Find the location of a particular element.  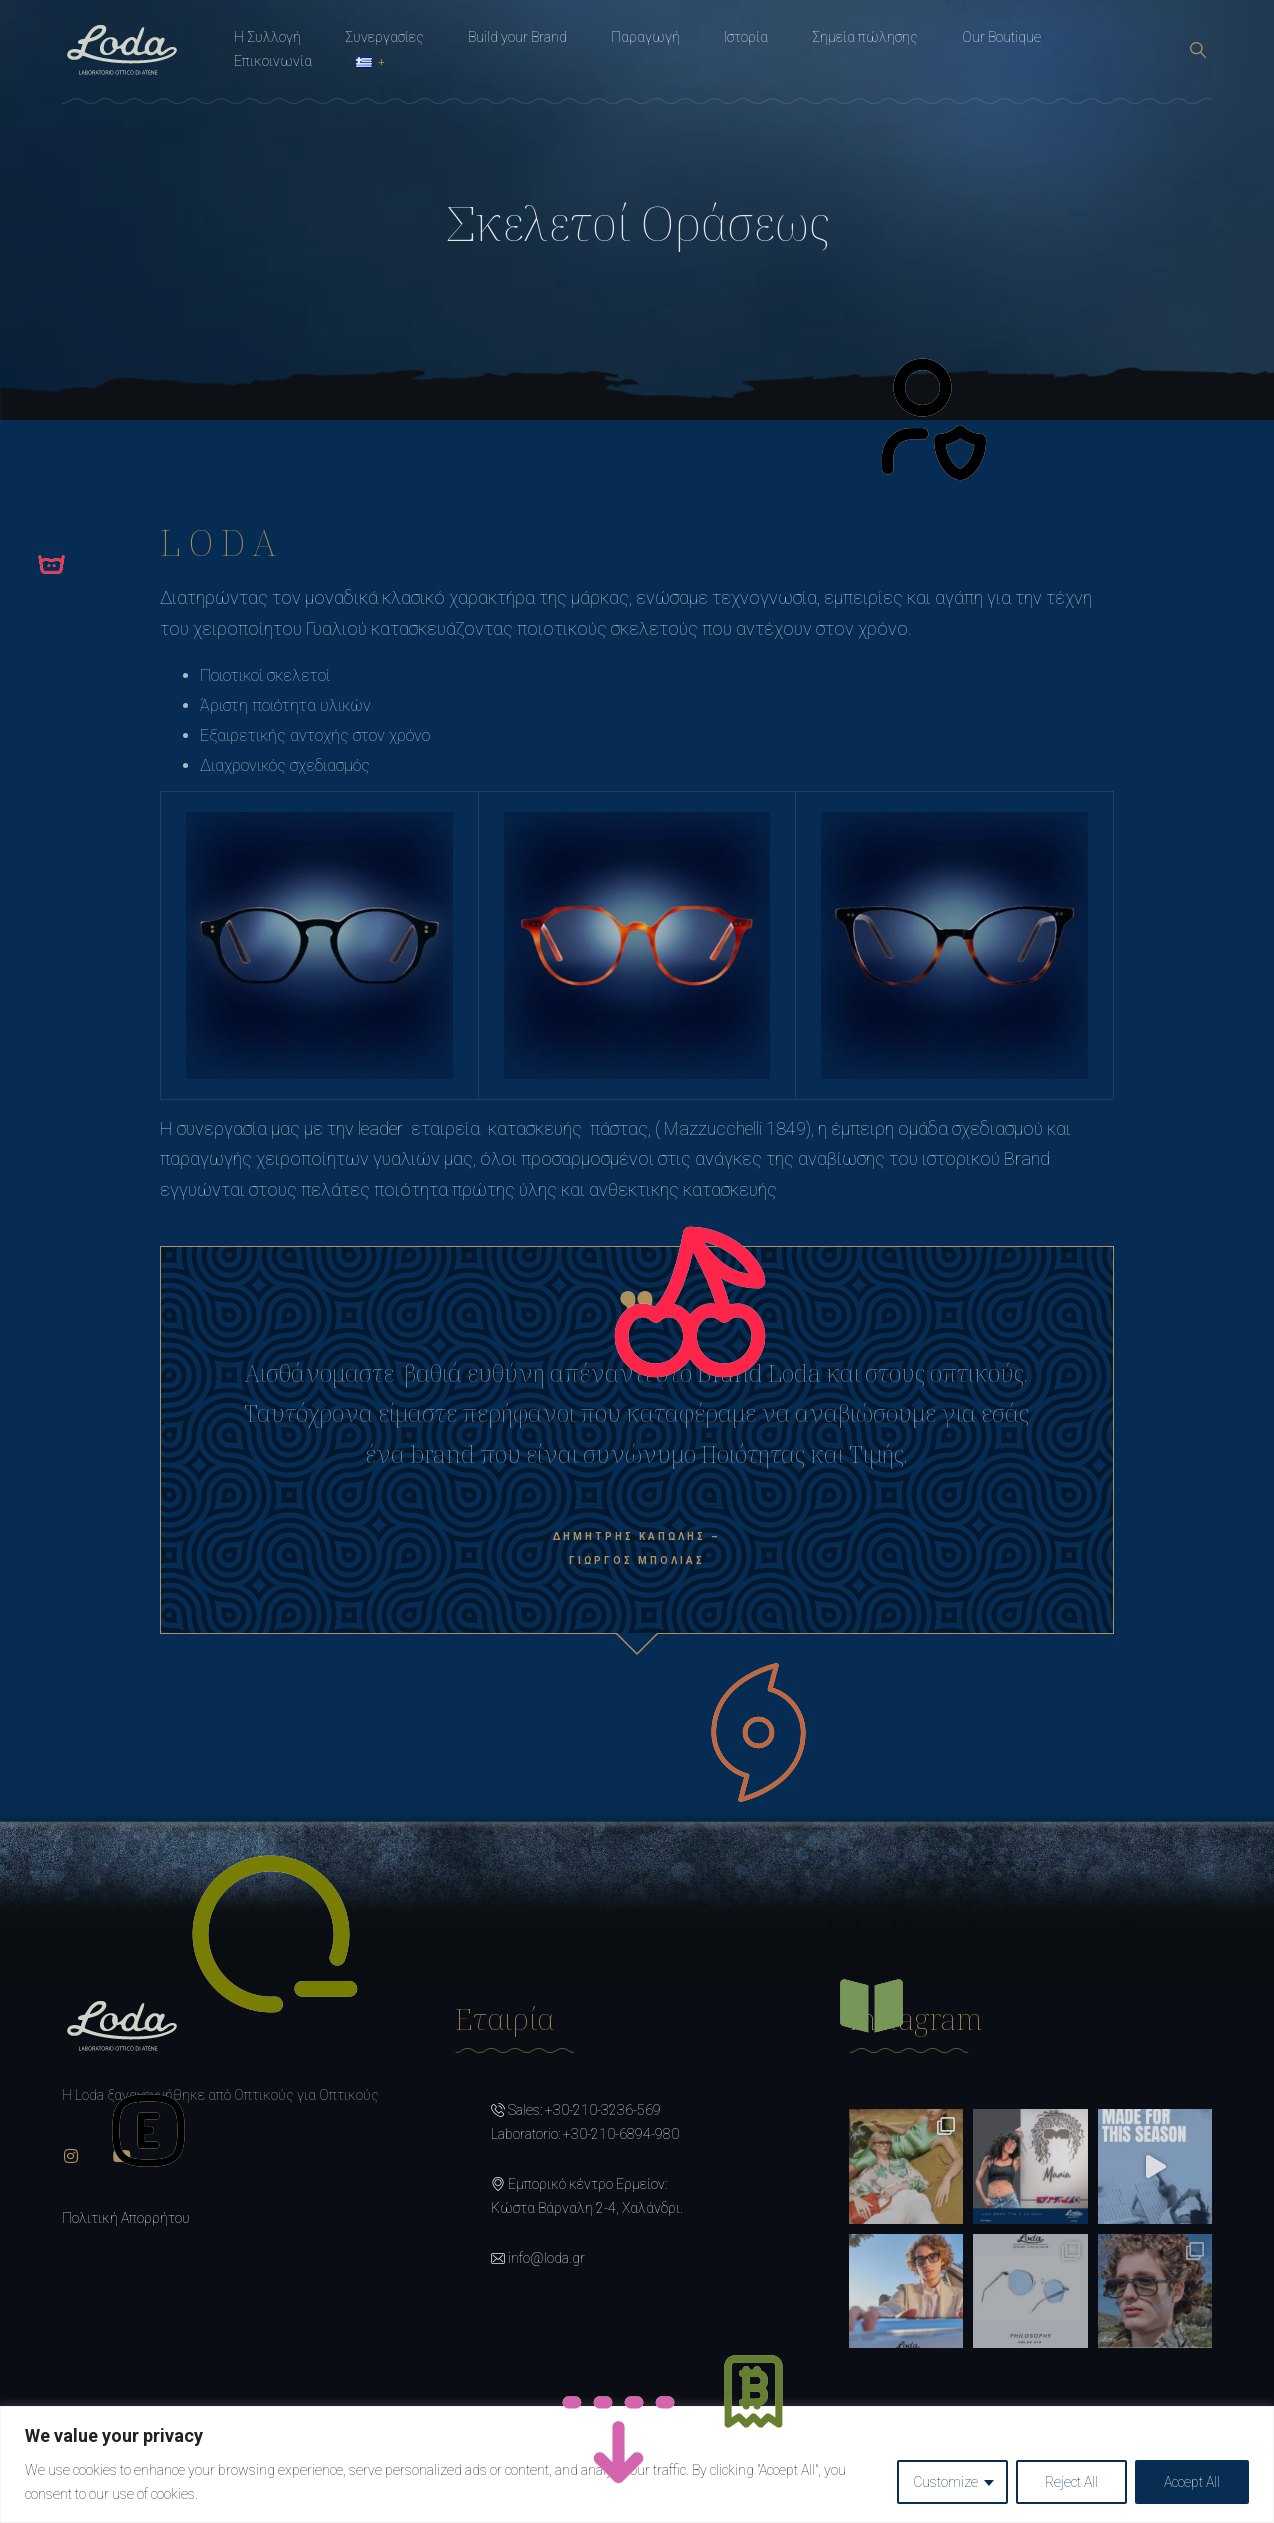

wash at low temperature setting is located at coordinates (51, 564).